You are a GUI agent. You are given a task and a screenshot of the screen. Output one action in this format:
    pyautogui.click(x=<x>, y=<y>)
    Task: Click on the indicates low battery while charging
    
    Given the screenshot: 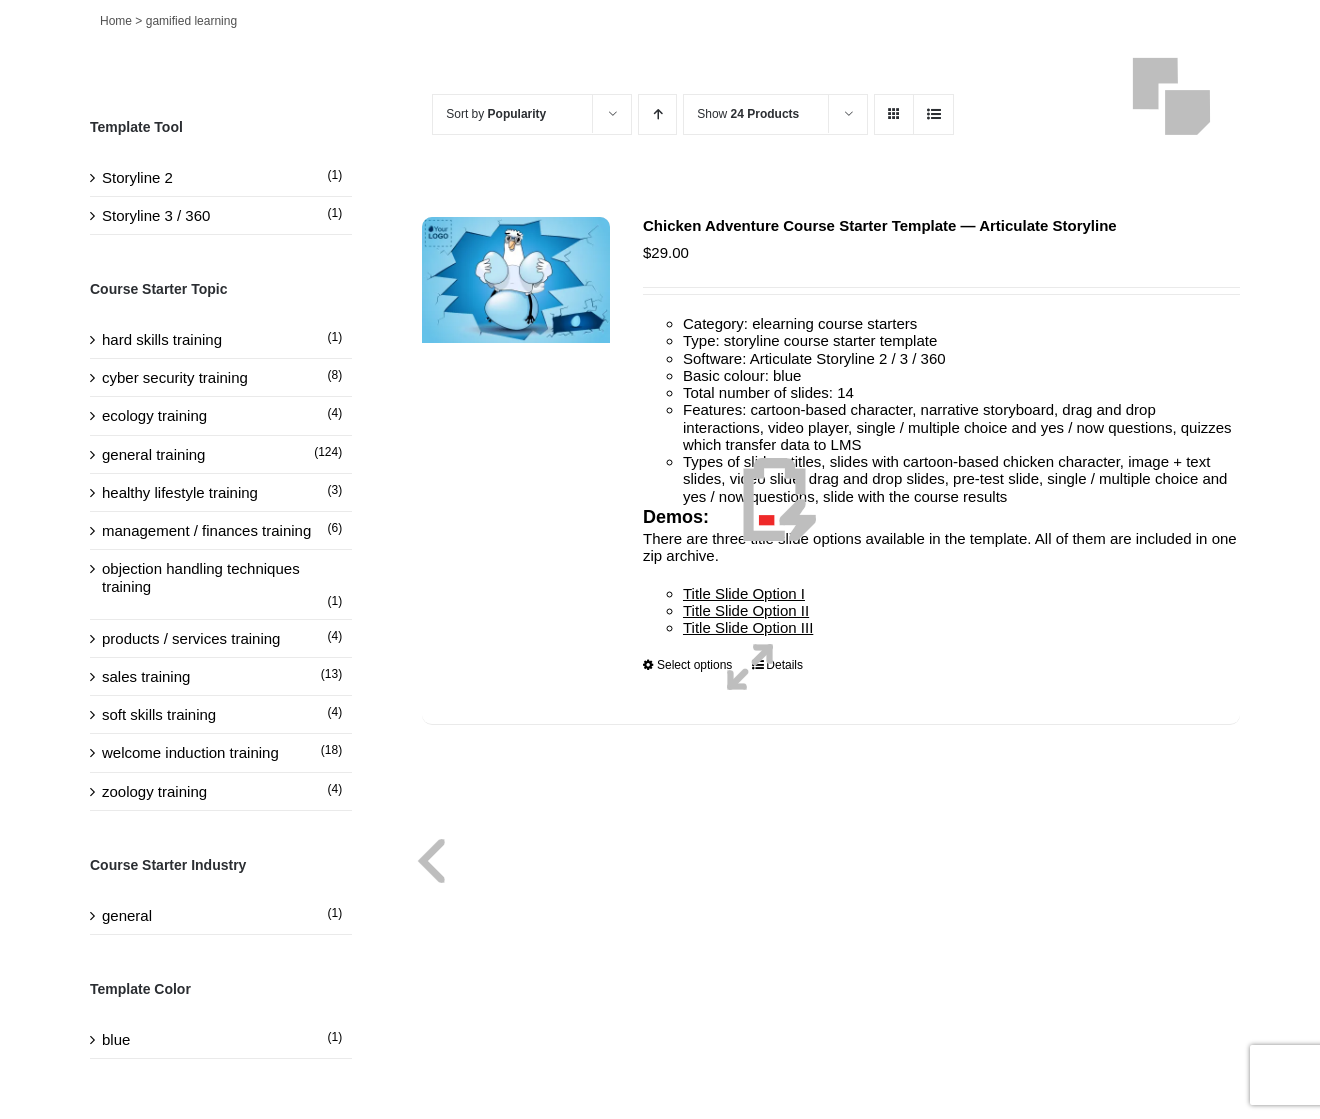 What is the action you would take?
    pyautogui.click(x=774, y=499)
    